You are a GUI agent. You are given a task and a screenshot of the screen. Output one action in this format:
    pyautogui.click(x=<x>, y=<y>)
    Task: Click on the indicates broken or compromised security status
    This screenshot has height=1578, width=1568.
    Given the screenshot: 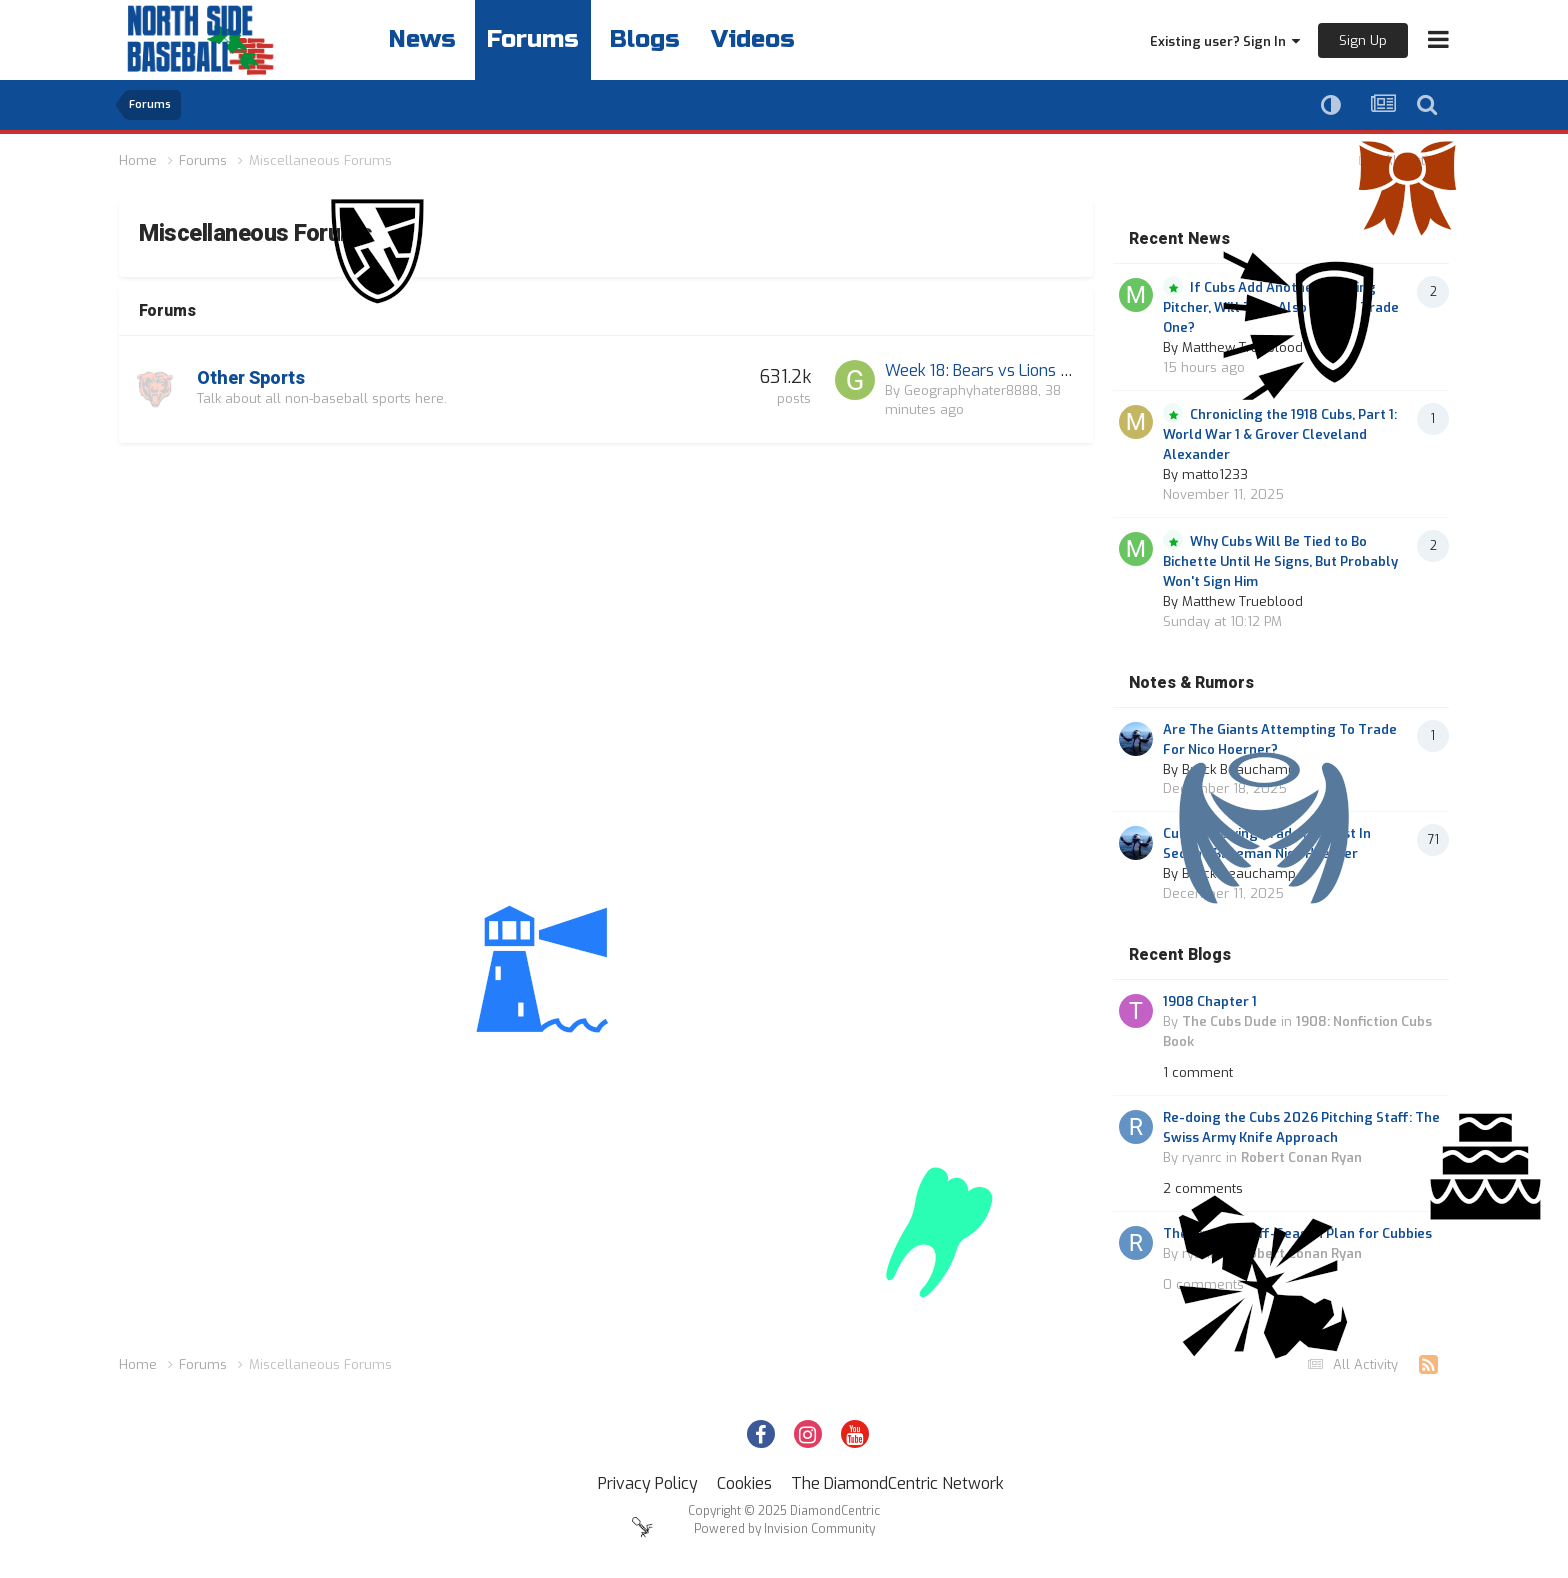 What is the action you would take?
    pyautogui.click(x=378, y=251)
    